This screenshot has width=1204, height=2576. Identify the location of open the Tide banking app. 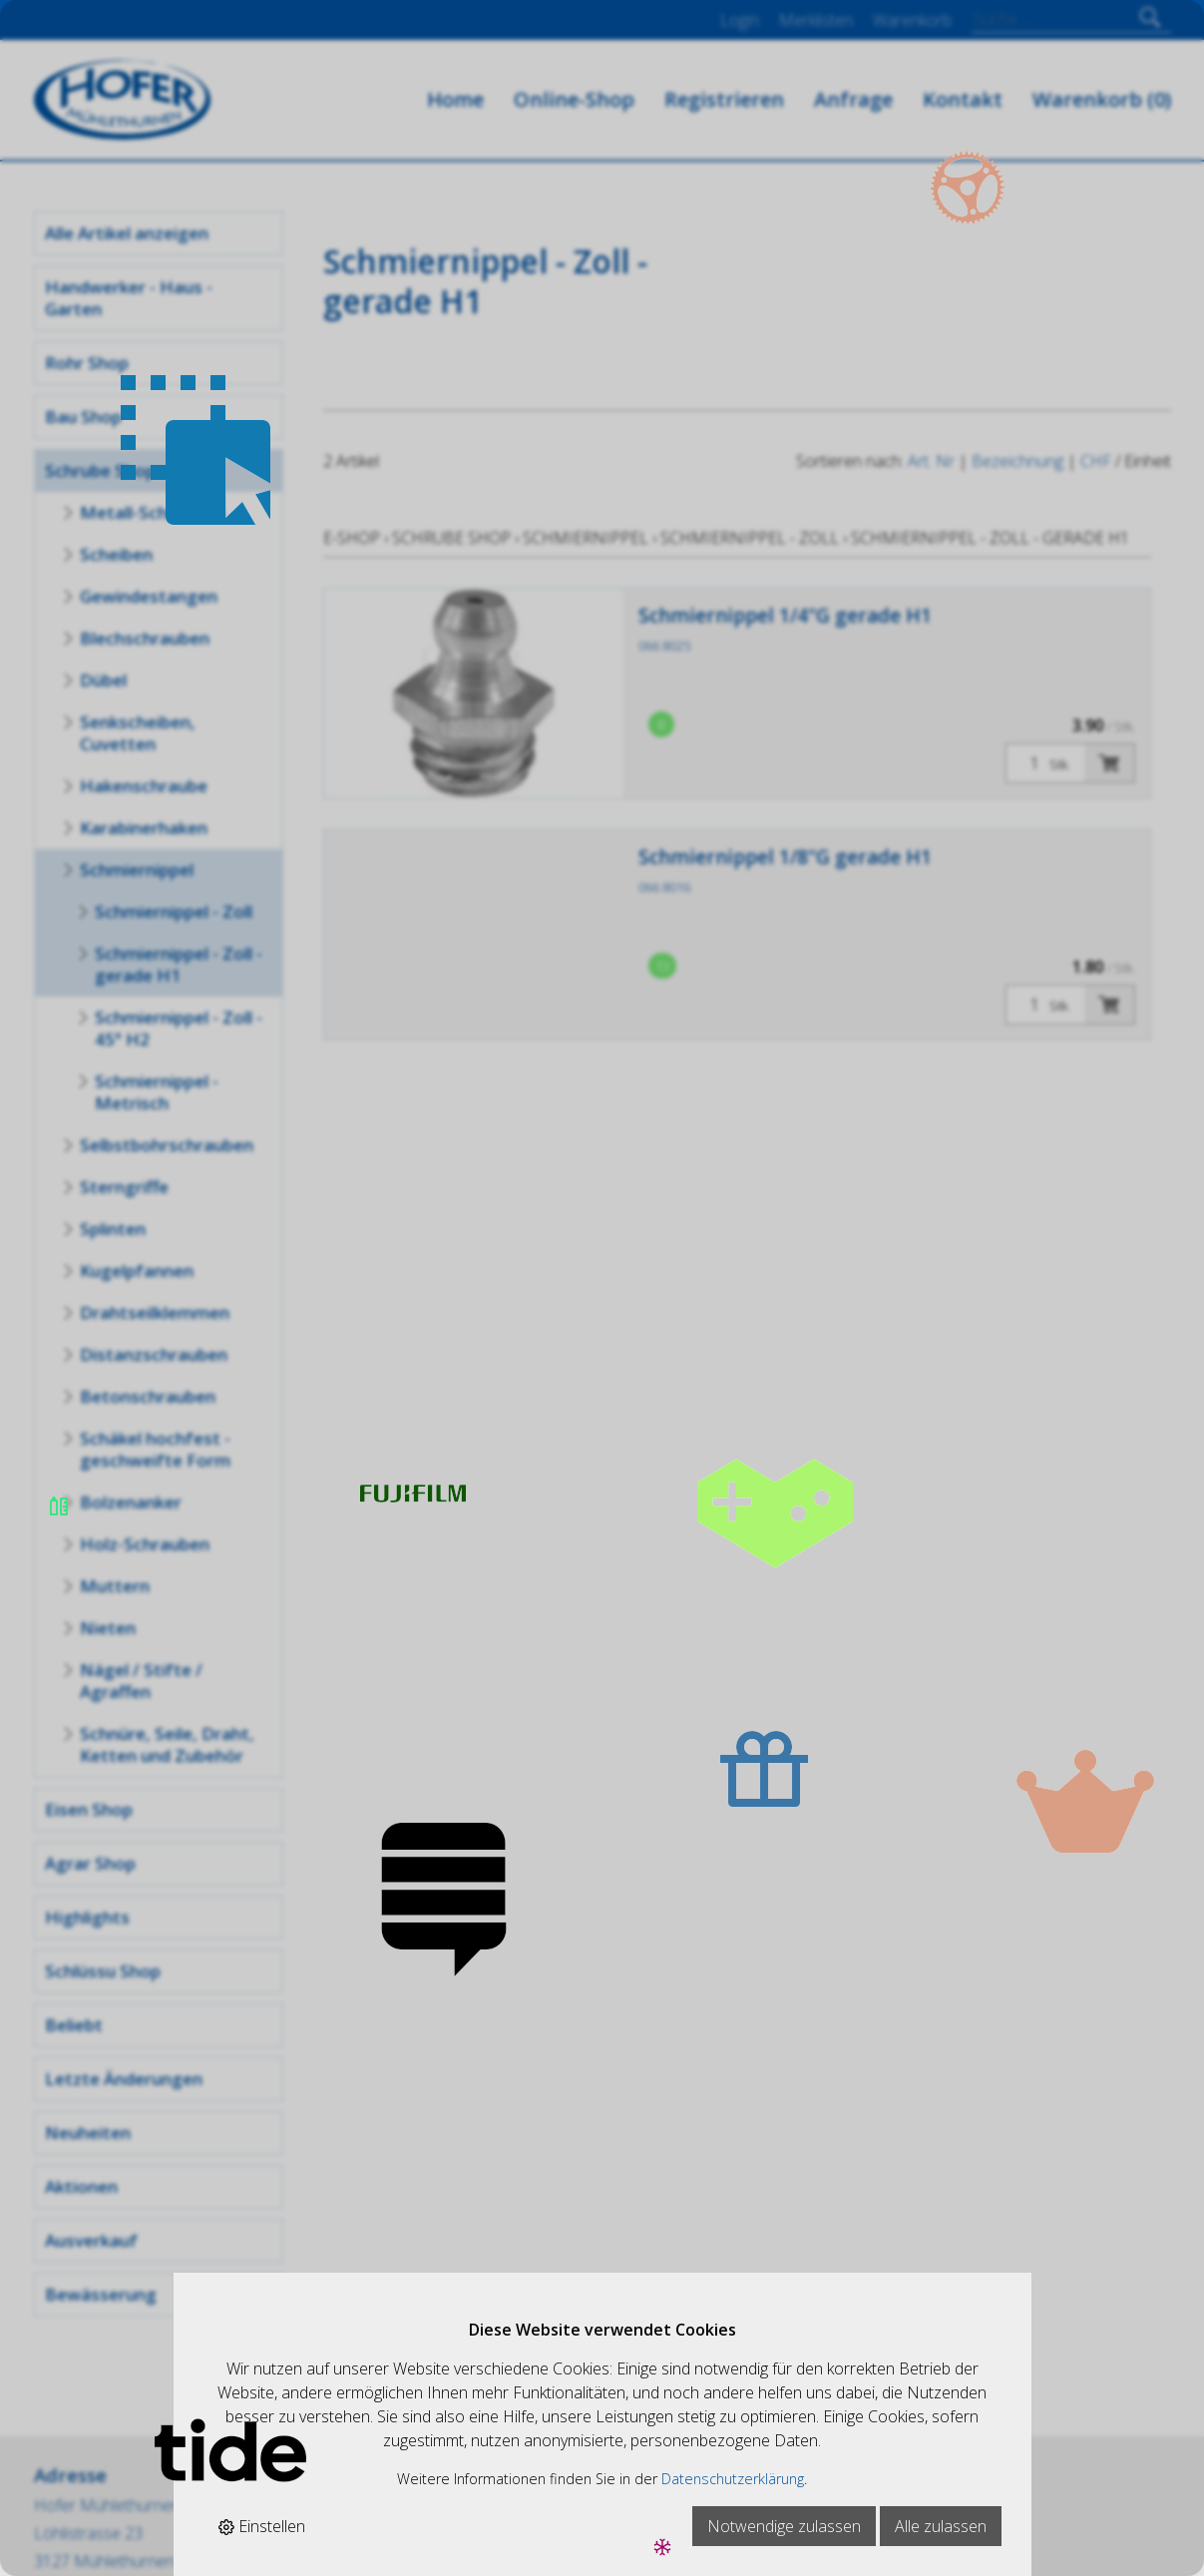
(230, 2450).